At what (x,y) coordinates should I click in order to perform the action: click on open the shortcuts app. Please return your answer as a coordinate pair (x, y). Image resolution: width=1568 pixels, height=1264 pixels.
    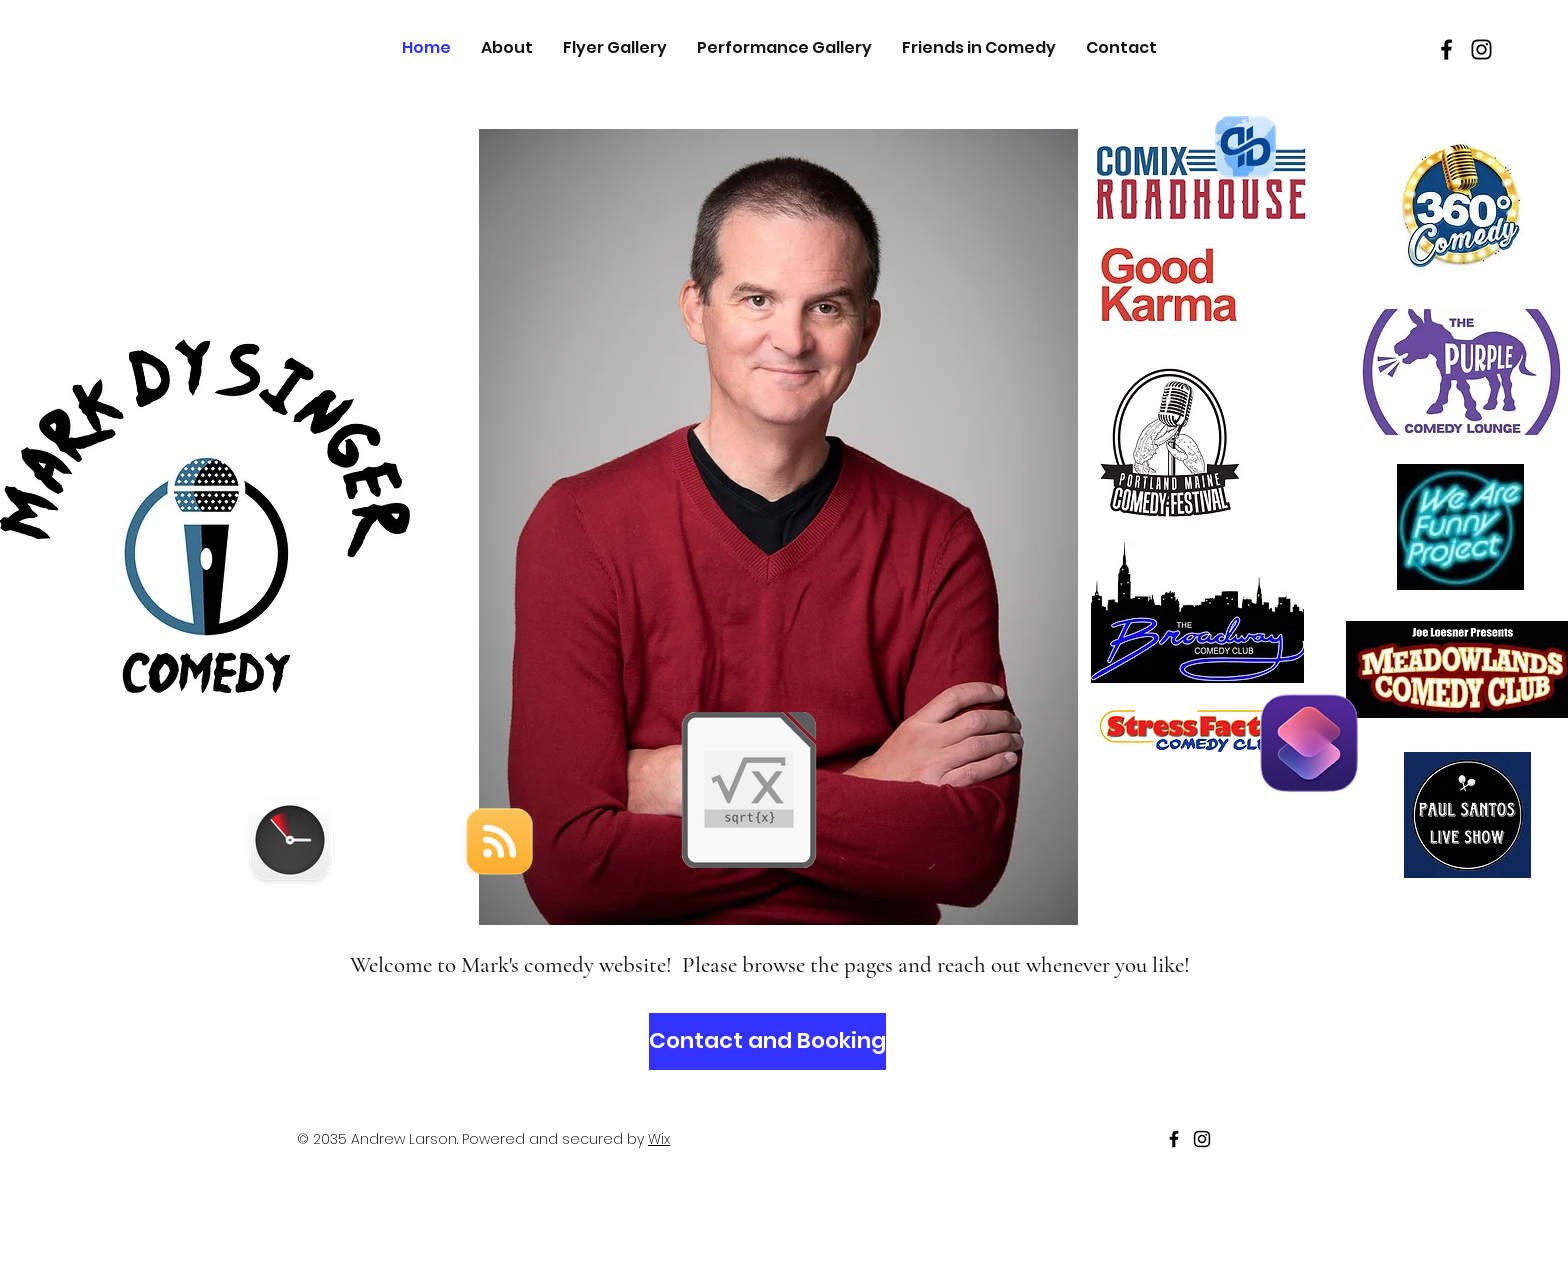
    Looking at the image, I should click on (1309, 743).